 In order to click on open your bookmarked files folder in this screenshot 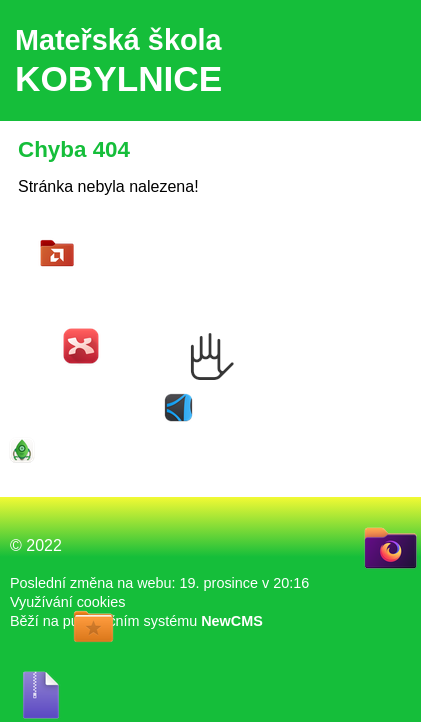, I will do `click(93, 626)`.